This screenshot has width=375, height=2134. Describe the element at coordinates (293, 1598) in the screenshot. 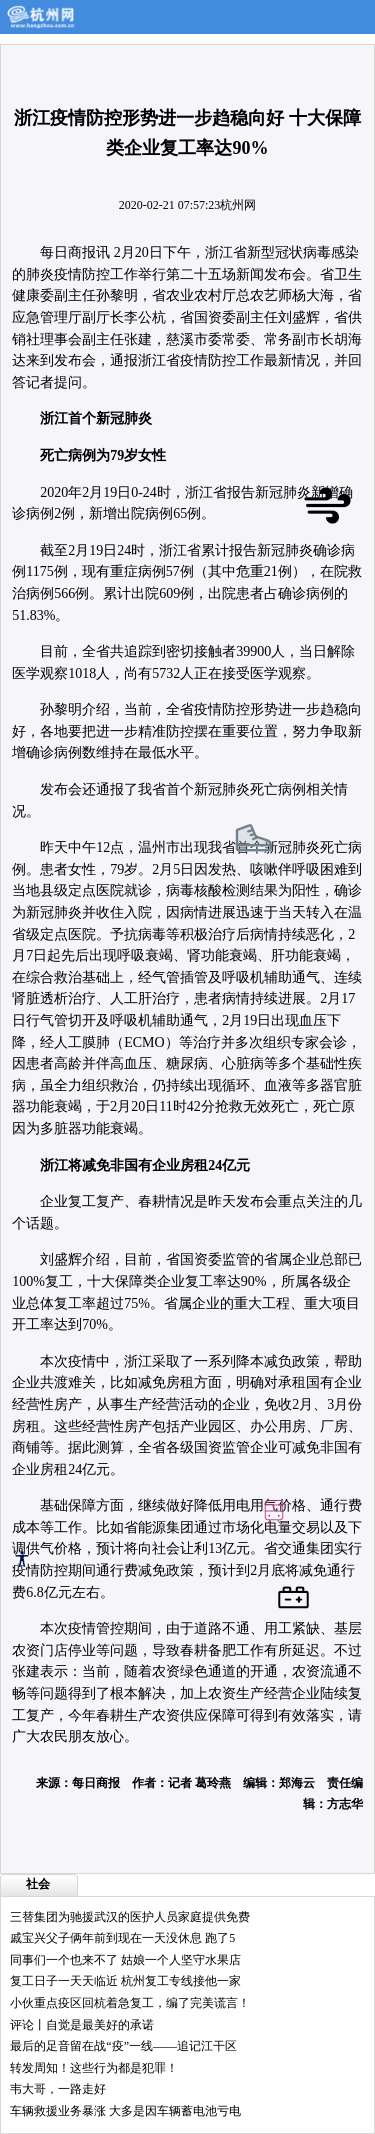

I see `check vehicle battery status` at that location.